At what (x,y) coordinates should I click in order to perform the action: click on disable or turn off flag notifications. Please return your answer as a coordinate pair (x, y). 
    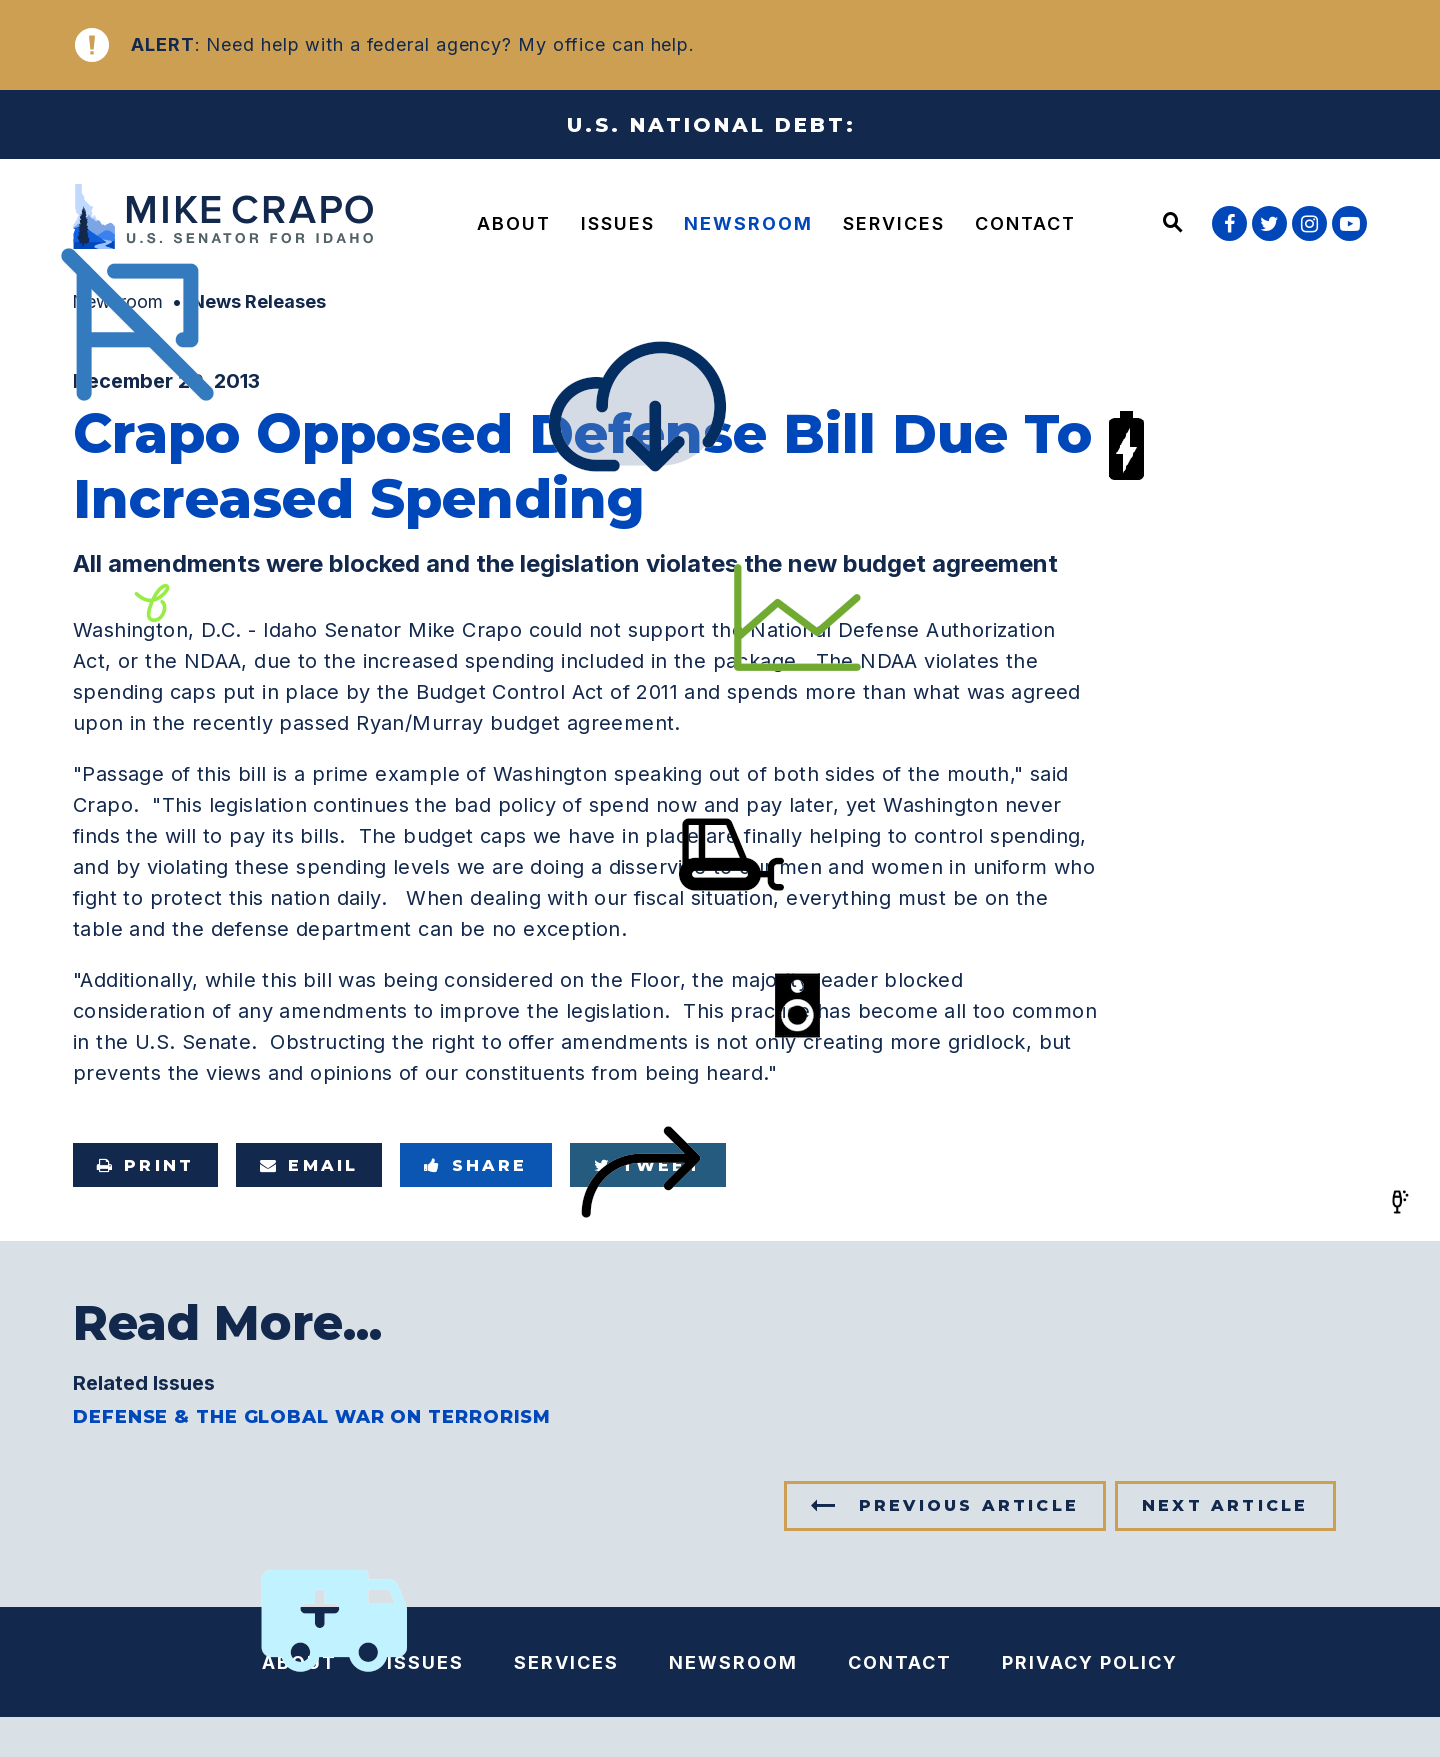
    Looking at the image, I should click on (137, 324).